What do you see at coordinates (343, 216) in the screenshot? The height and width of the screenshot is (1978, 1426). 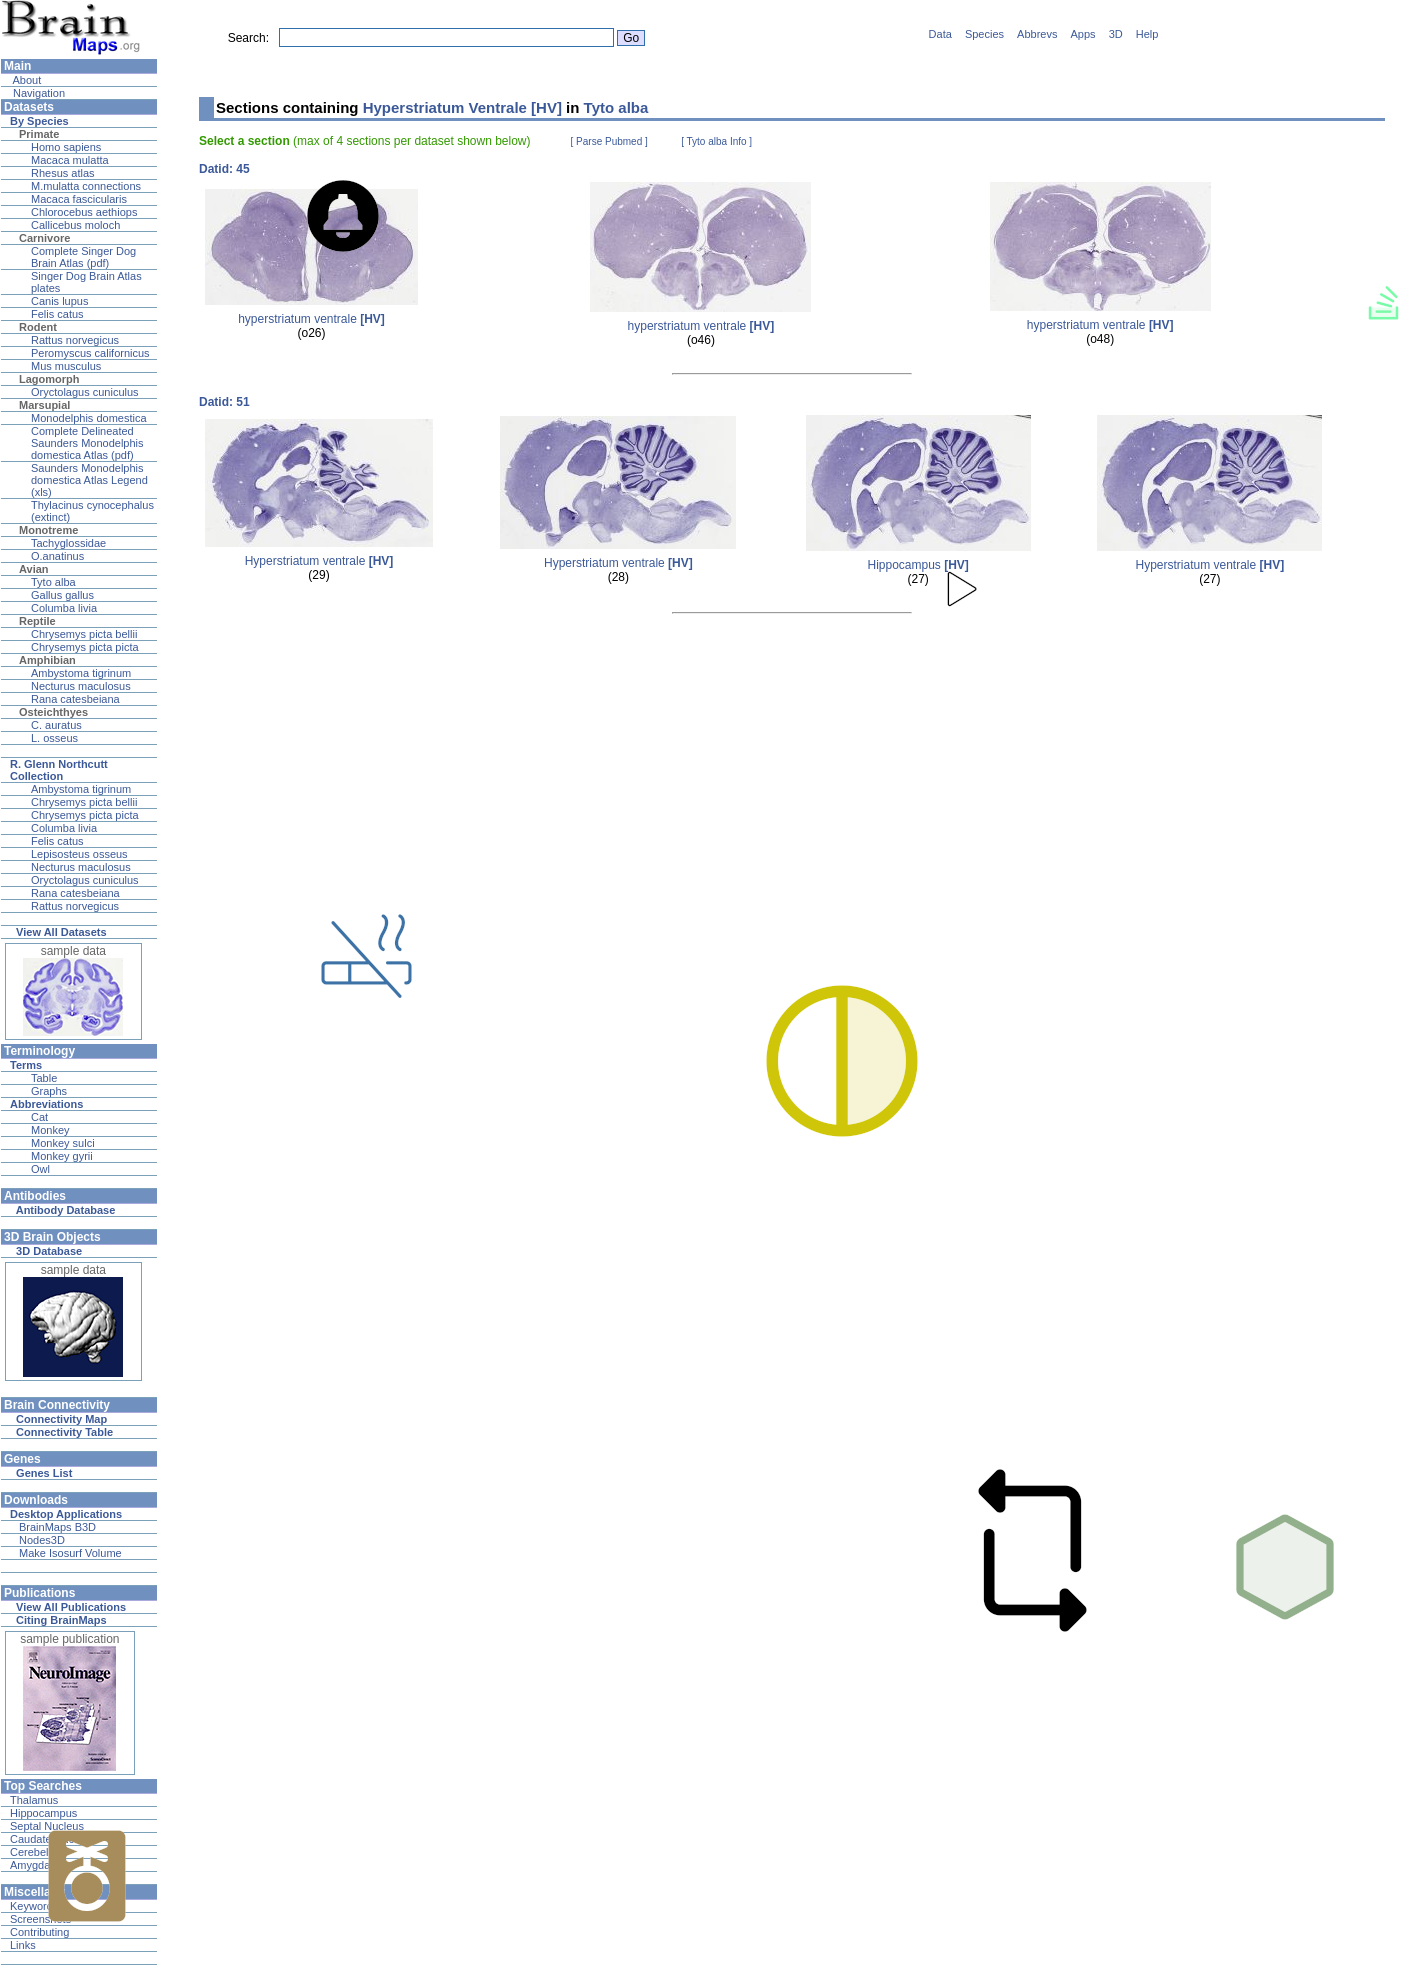 I see `view notifications` at bounding box center [343, 216].